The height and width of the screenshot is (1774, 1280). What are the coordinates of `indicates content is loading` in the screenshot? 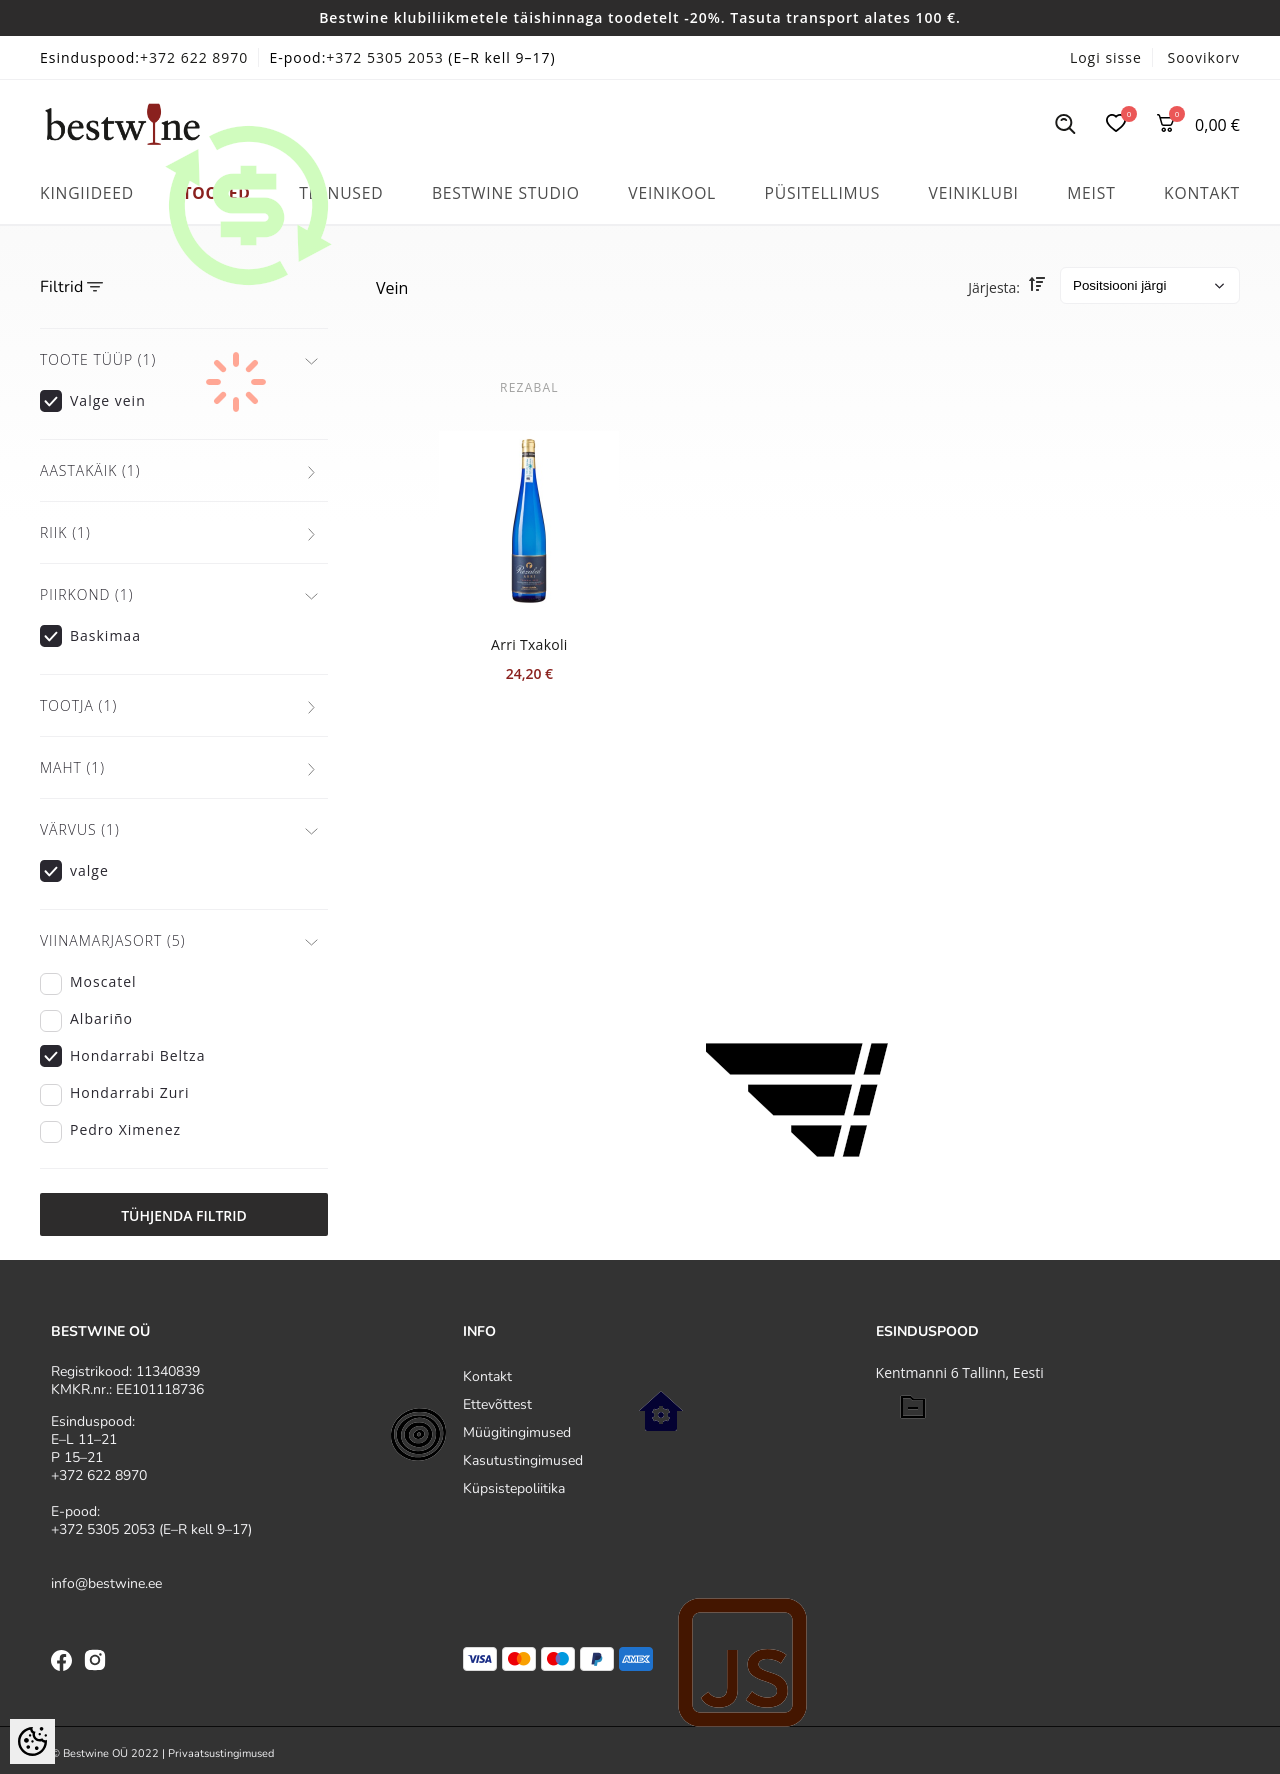 It's located at (236, 382).